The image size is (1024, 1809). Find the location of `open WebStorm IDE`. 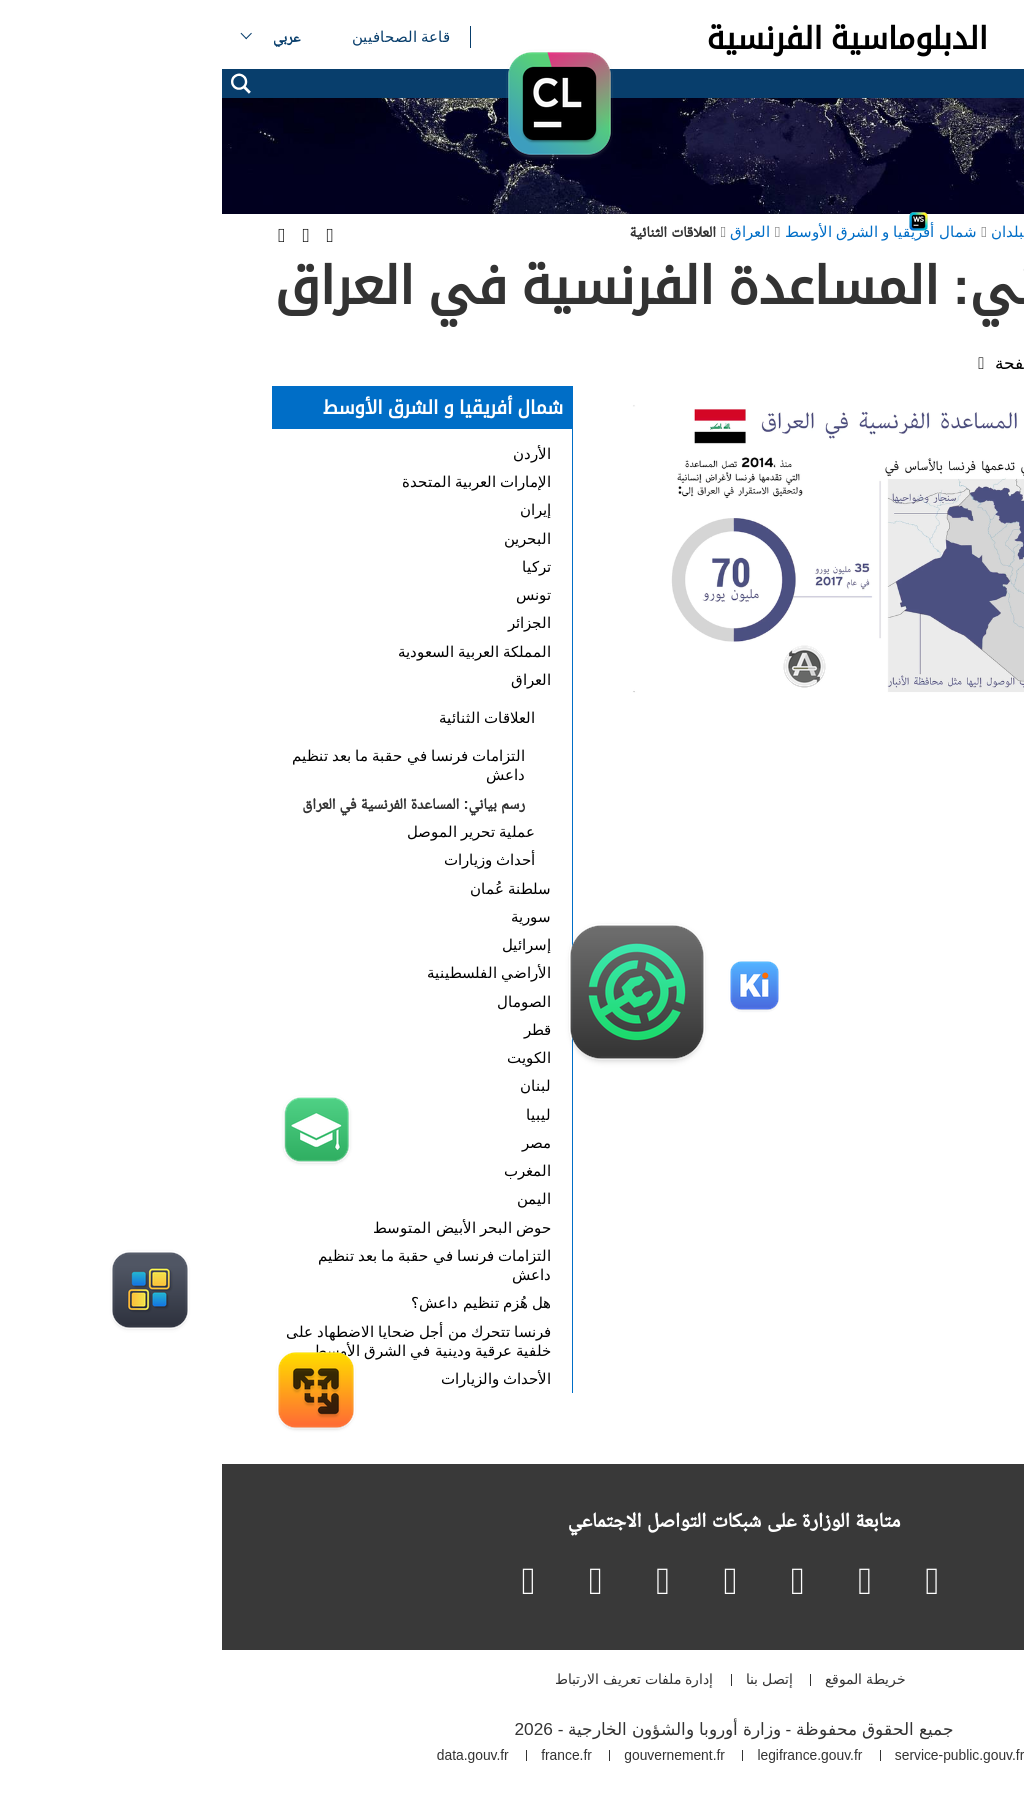

open WebStorm IDE is located at coordinates (918, 221).